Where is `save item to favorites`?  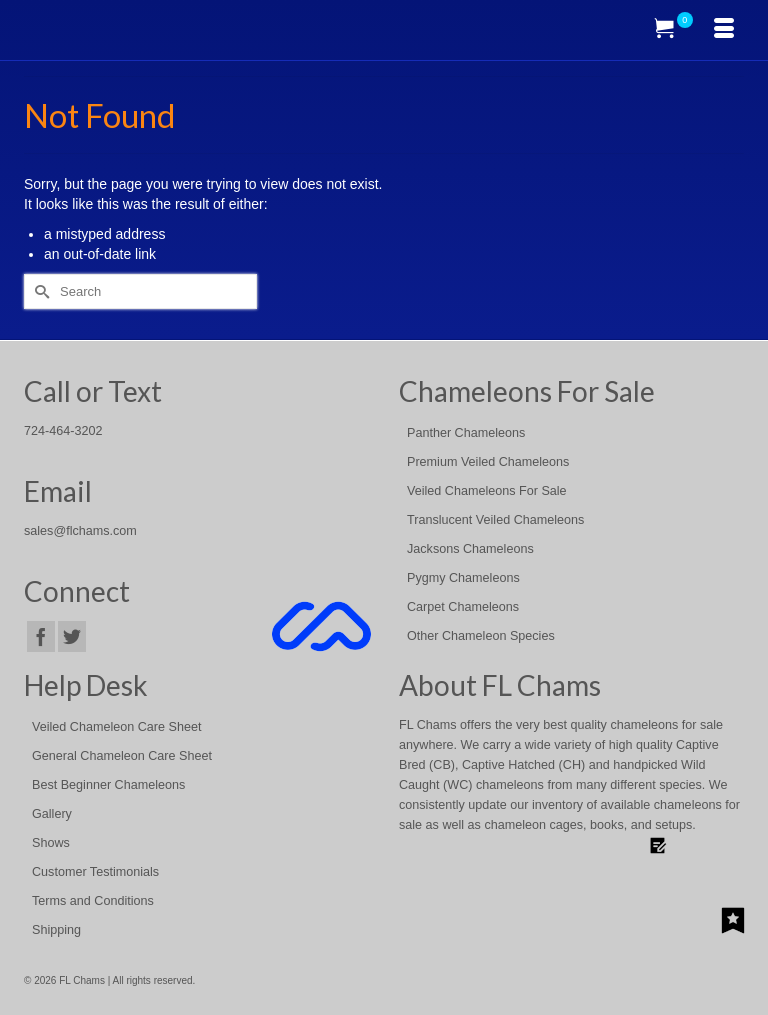 save item to favorites is located at coordinates (733, 920).